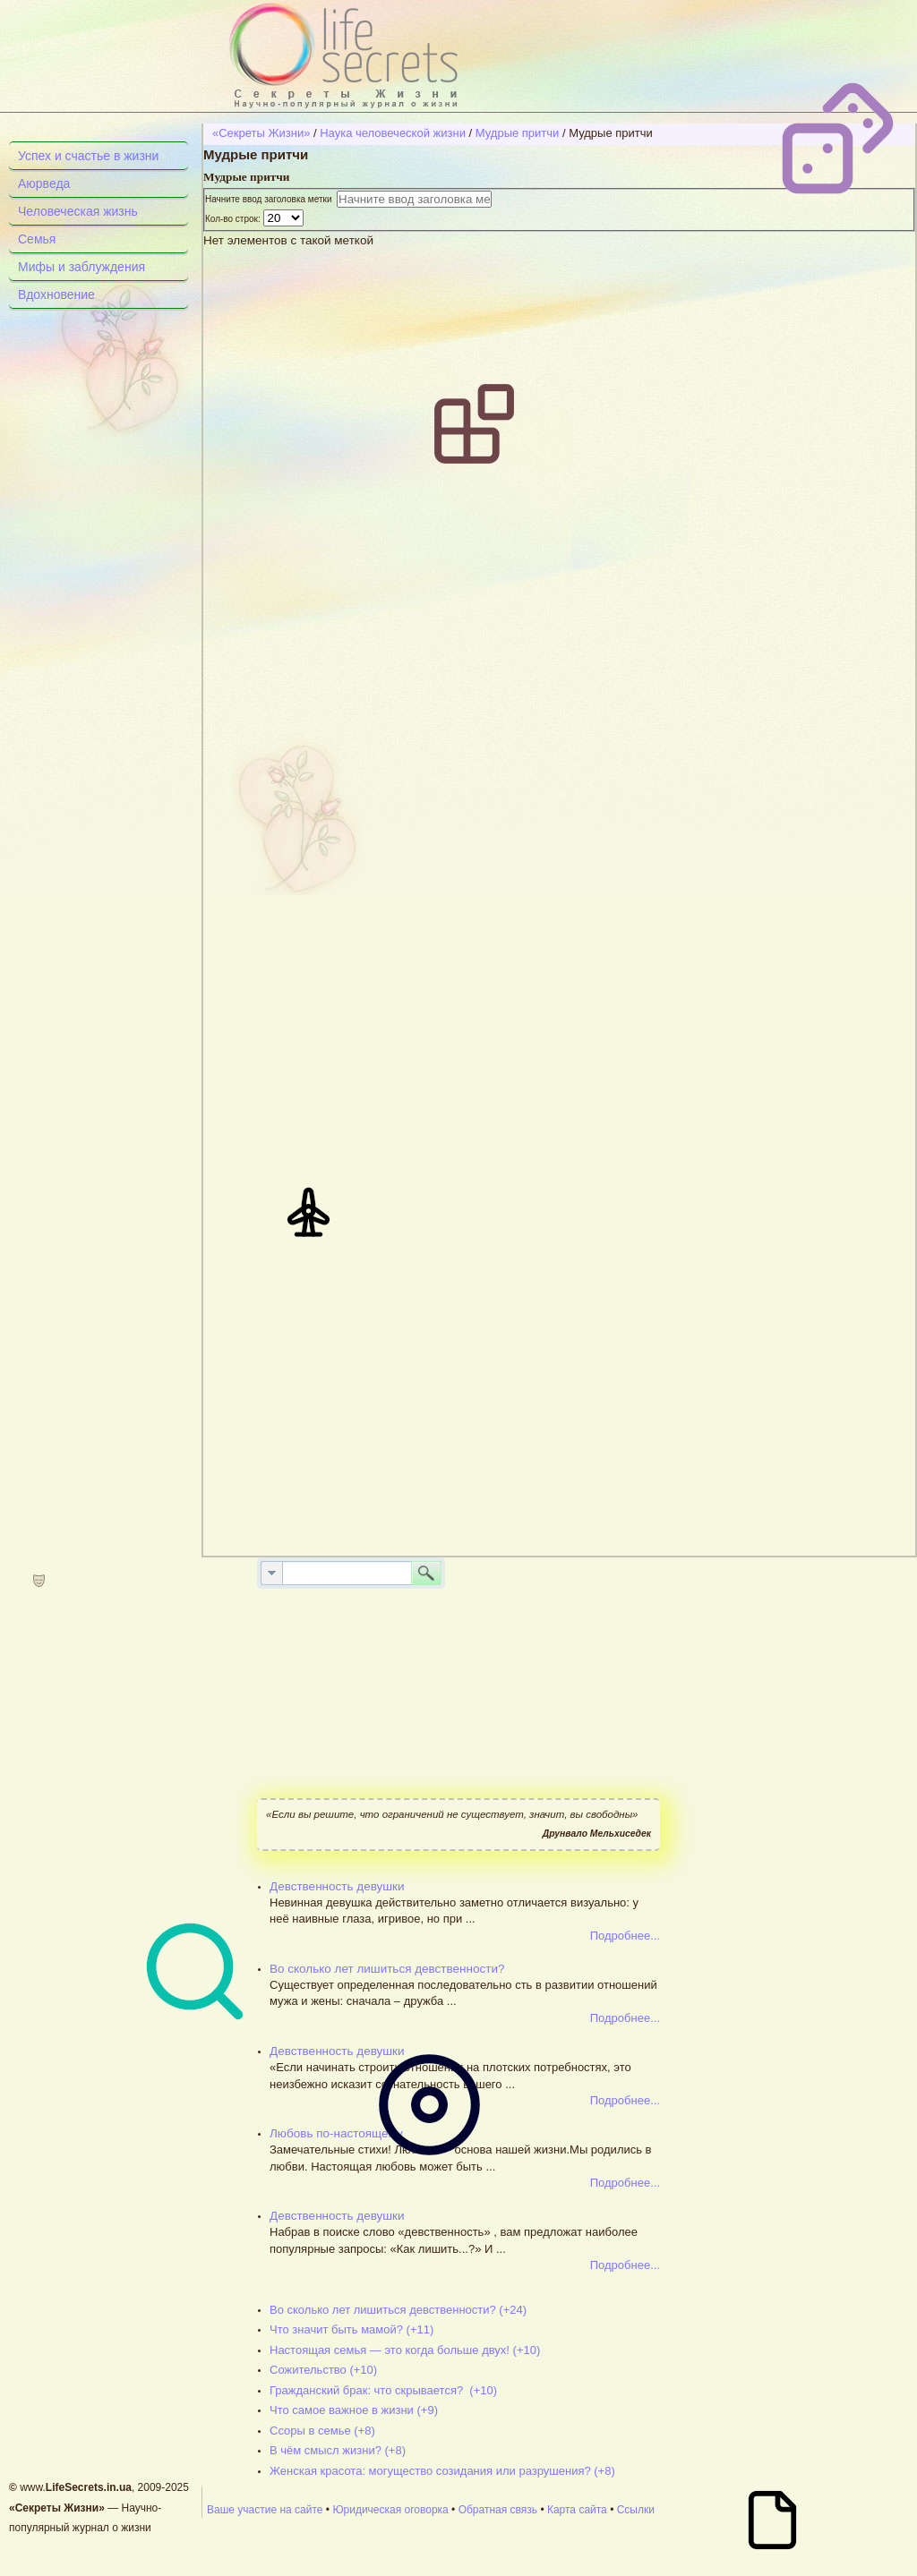 The width and height of the screenshot is (917, 2576). What do you see at coordinates (308, 1213) in the screenshot?
I see `view wind energy or renewable power settings` at bounding box center [308, 1213].